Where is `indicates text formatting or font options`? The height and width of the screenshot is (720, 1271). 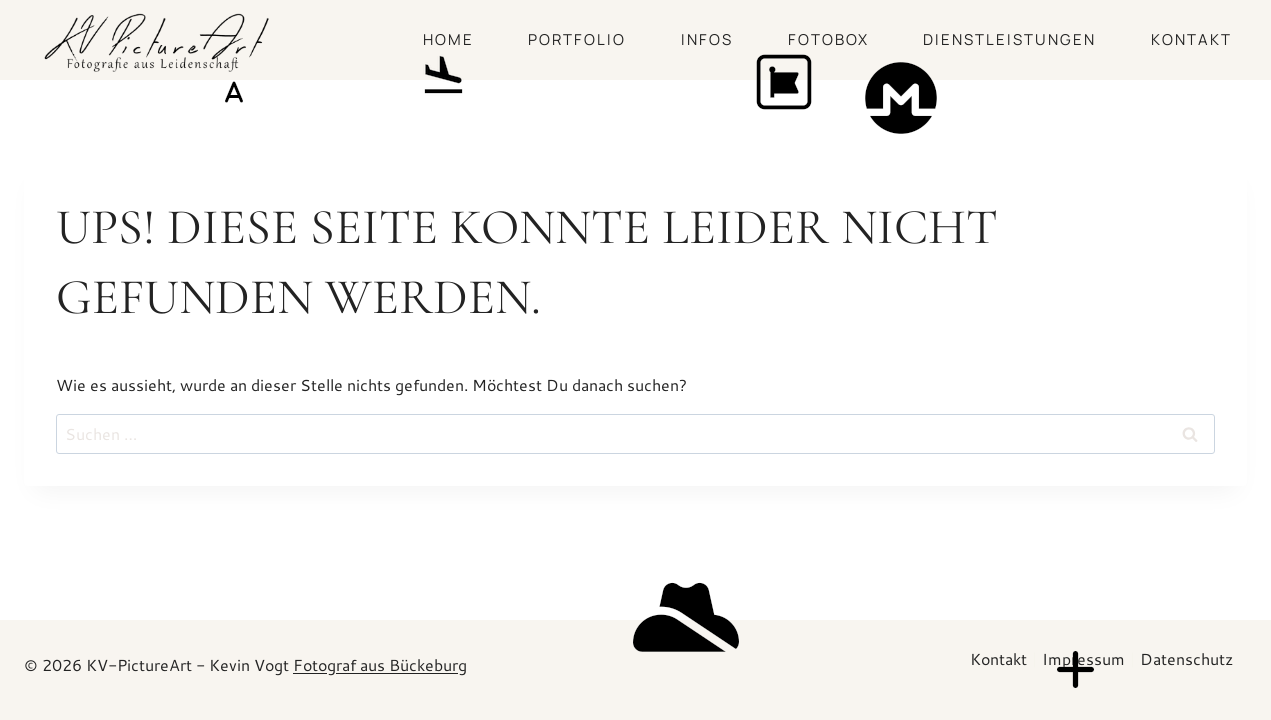
indicates text formatting or font options is located at coordinates (234, 92).